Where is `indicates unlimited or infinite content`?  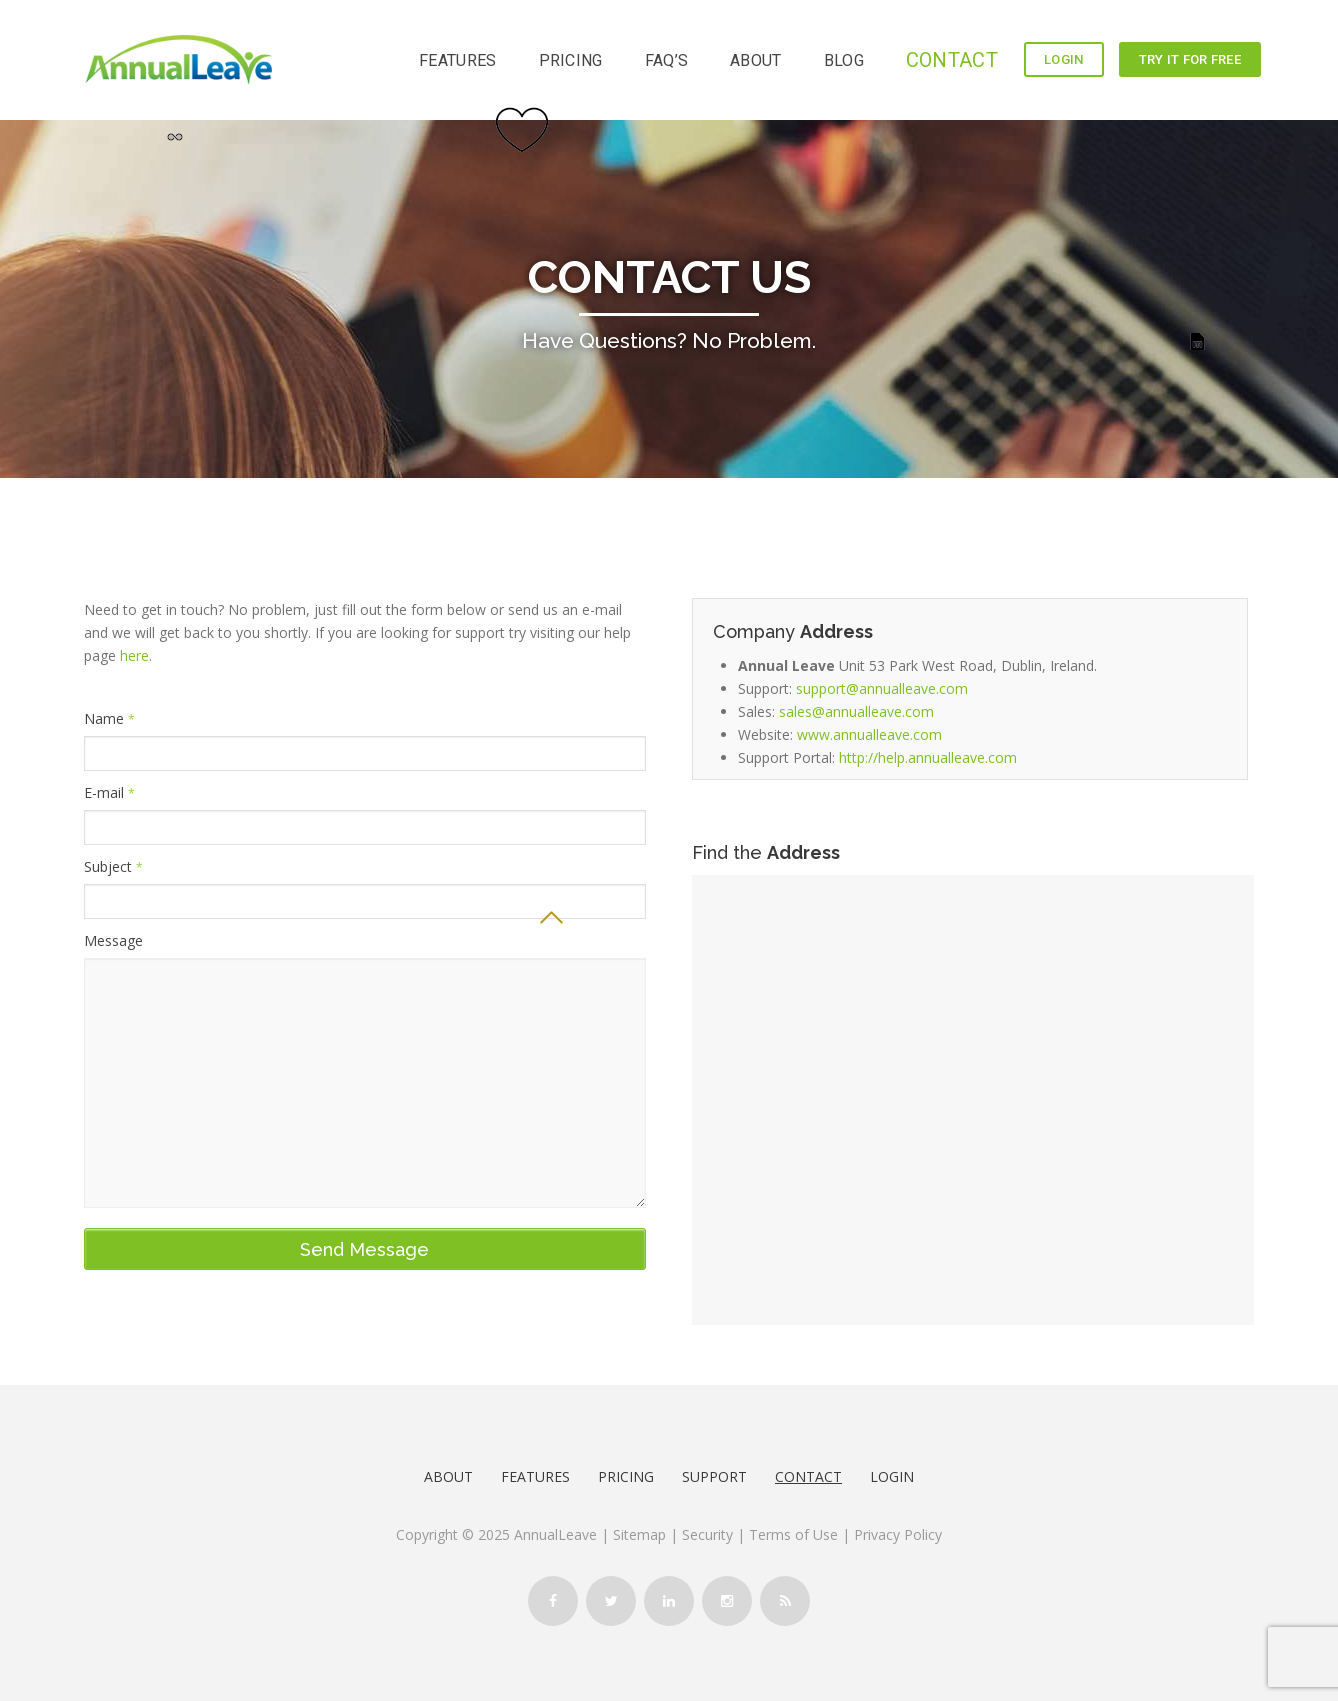
indicates unlimited or infinite content is located at coordinates (175, 137).